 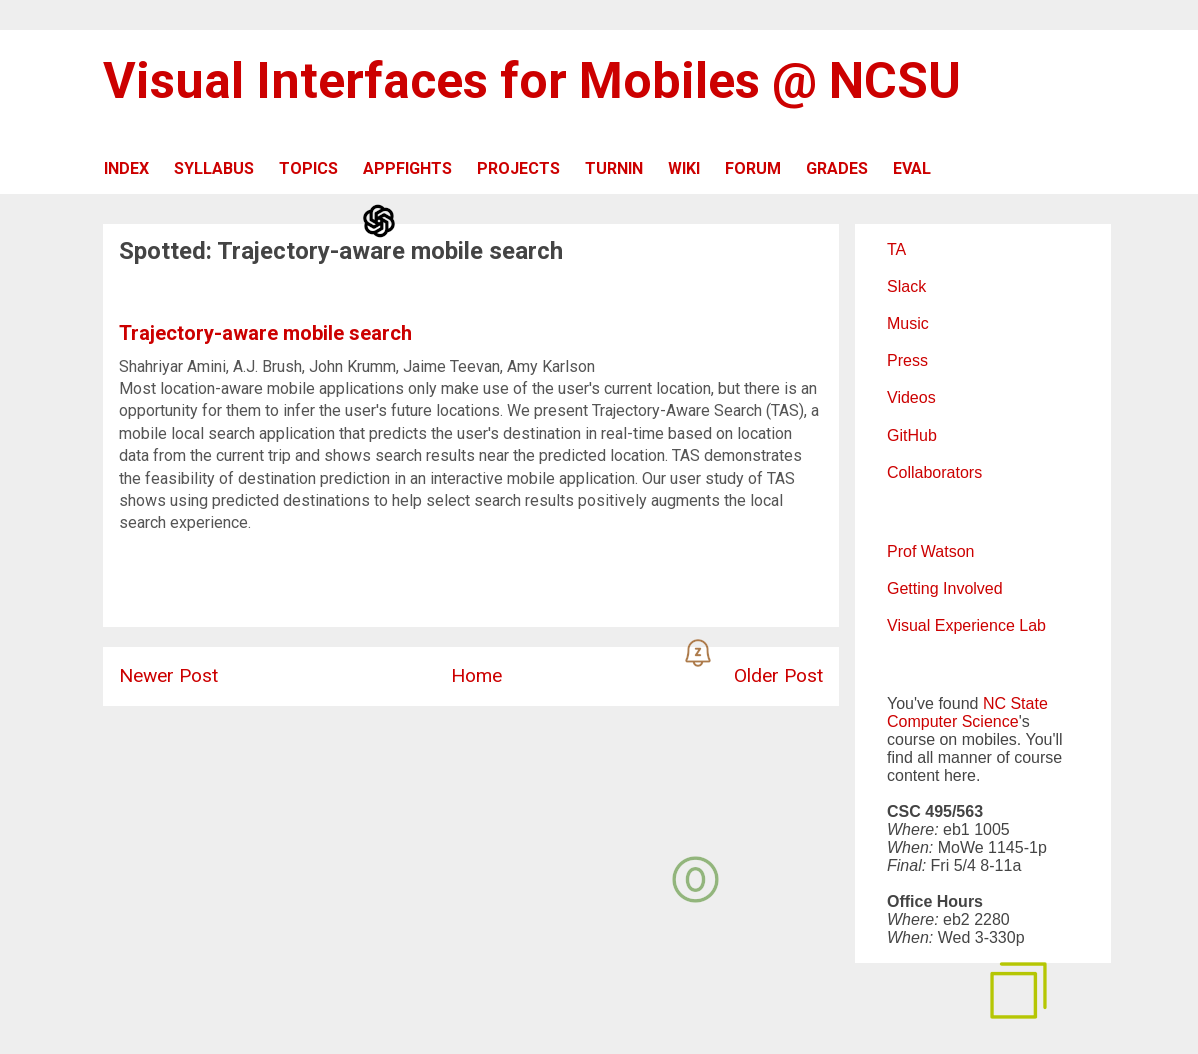 What do you see at coordinates (695, 879) in the screenshot?
I see `indicates zero items or notifications` at bounding box center [695, 879].